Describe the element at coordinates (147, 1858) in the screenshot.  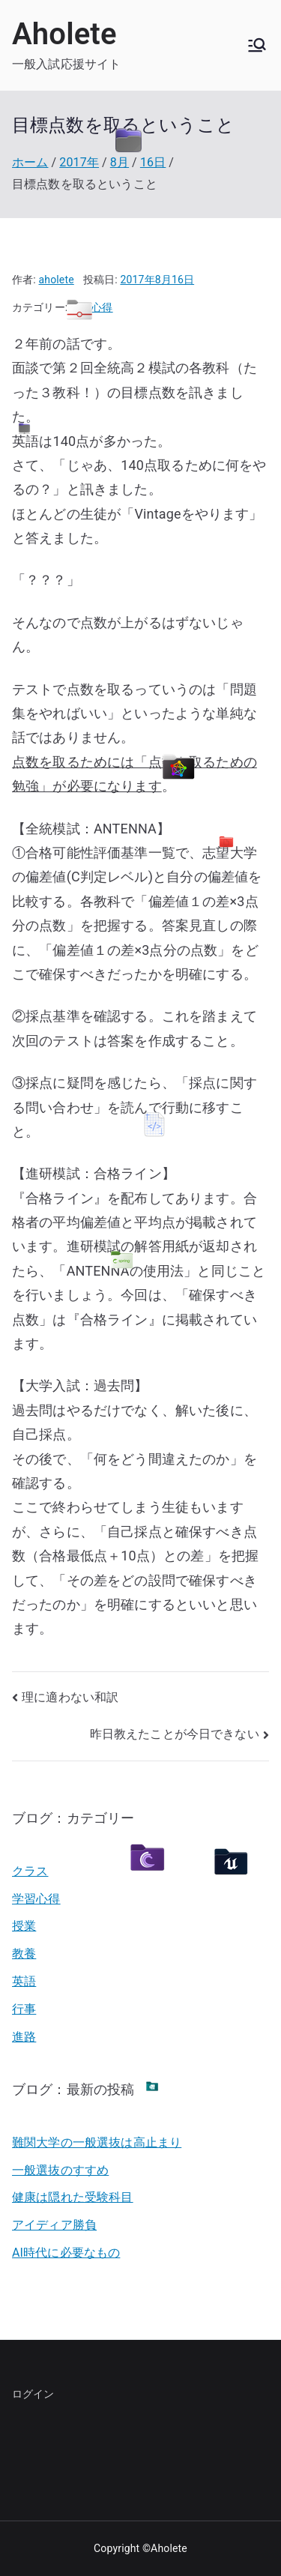
I see `open folder containing bittorrent downloads` at that location.